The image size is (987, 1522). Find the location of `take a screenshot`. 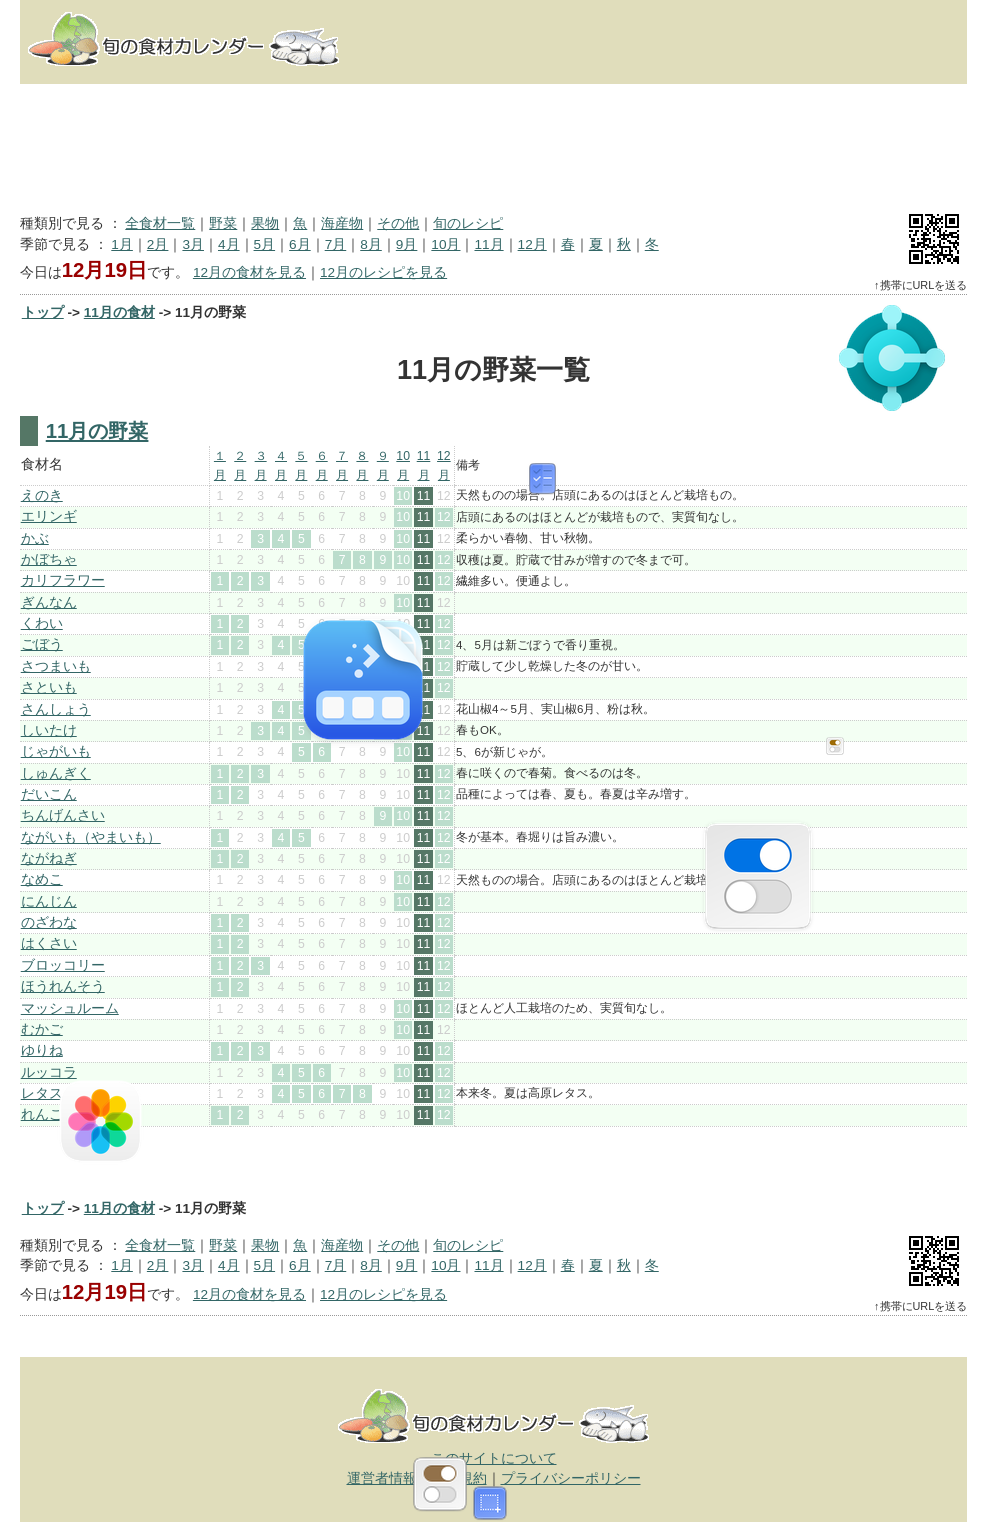

take a screenshot is located at coordinates (490, 1503).